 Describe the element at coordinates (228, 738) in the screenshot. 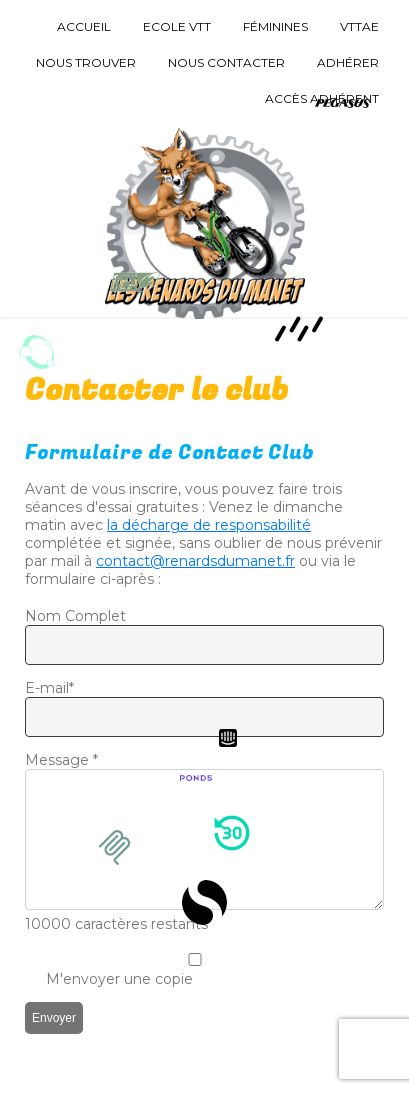

I see `open intercom chat support` at that location.